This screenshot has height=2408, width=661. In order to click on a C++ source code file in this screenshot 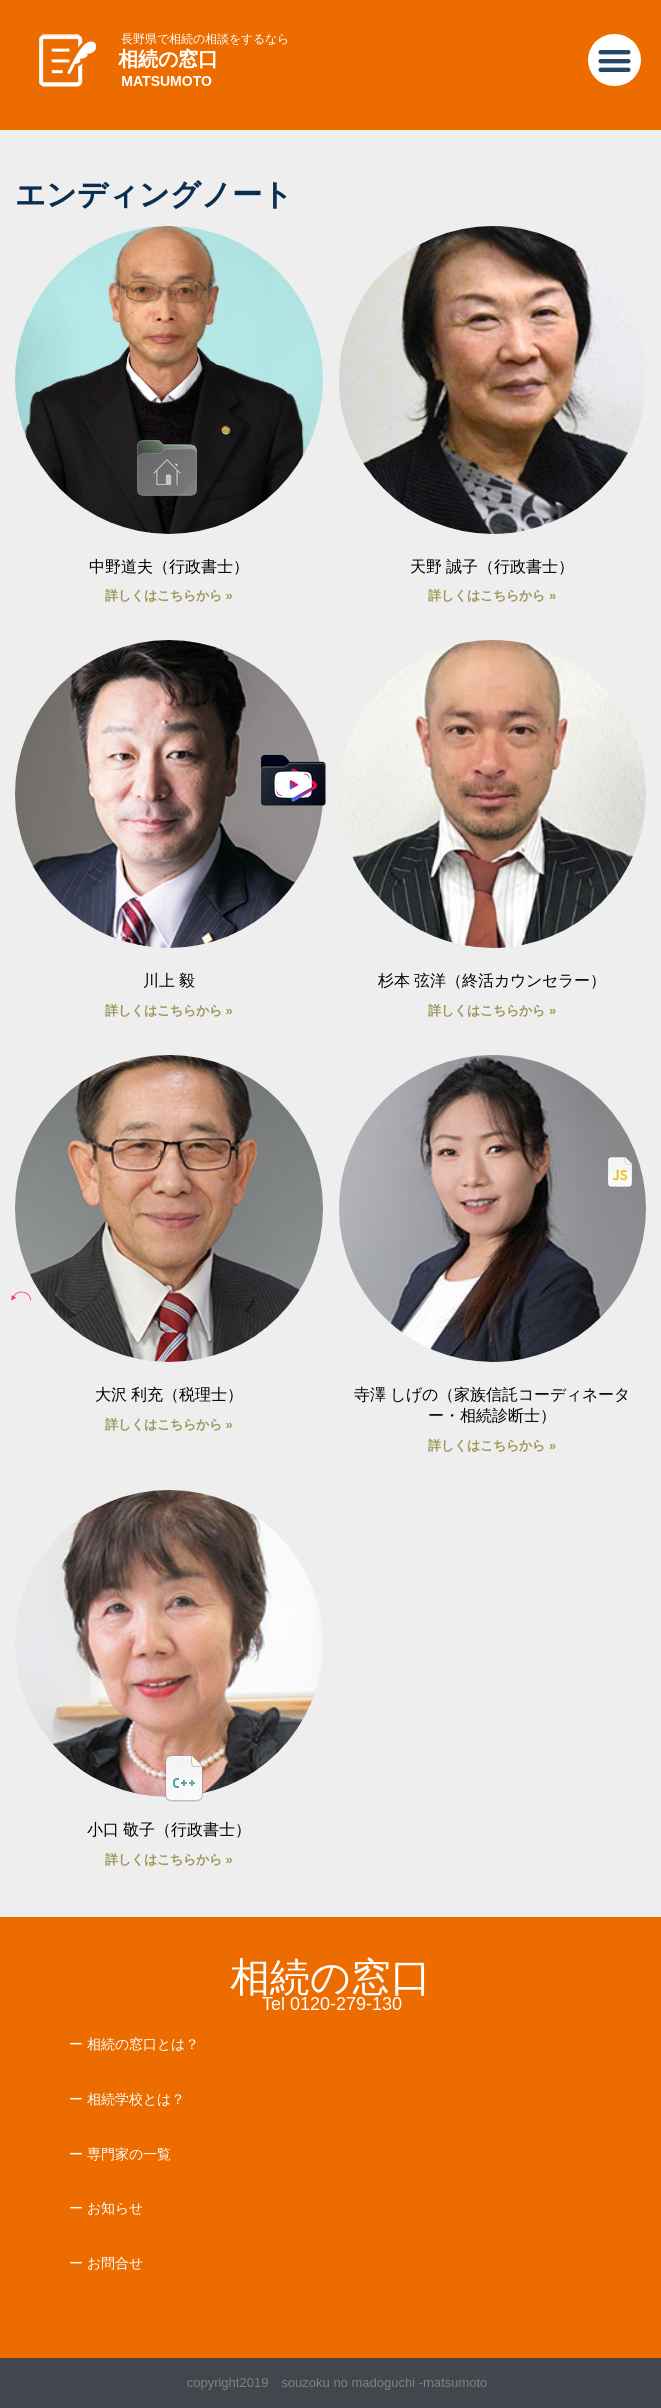, I will do `click(184, 1778)`.